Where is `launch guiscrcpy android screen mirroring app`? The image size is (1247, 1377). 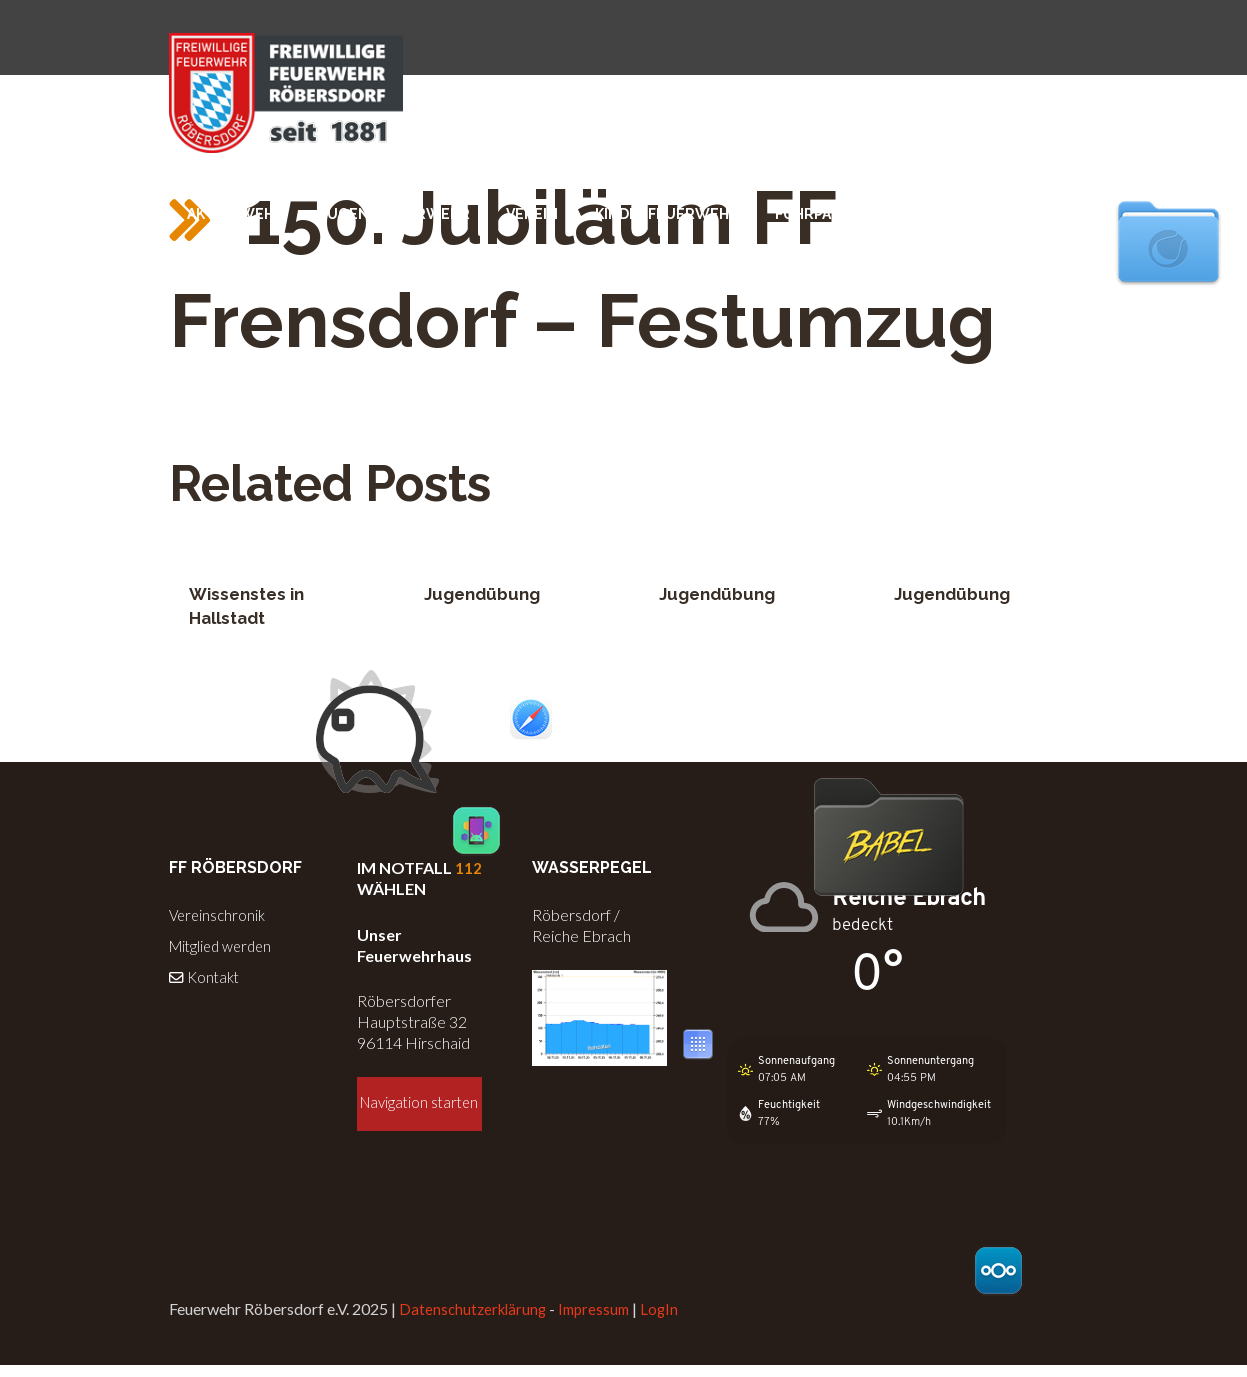
launch guiscrcpy android screen mirroring app is located at coordinates (476, 830).